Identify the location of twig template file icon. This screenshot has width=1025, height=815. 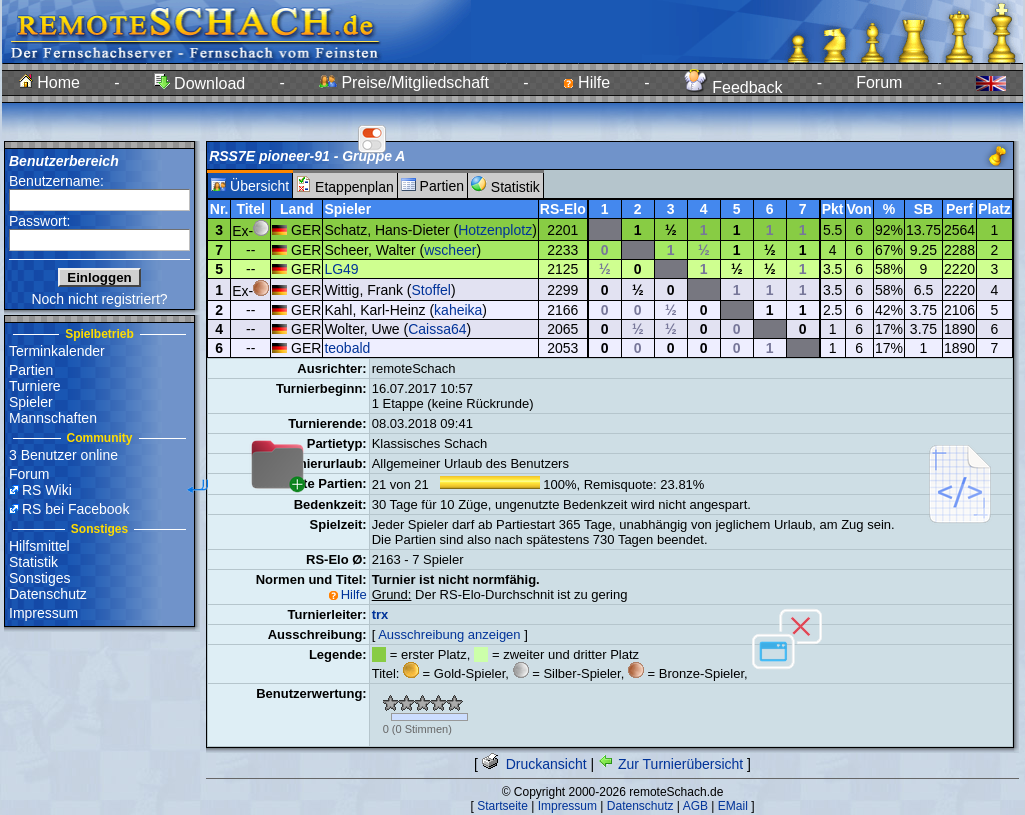
(960, 484).